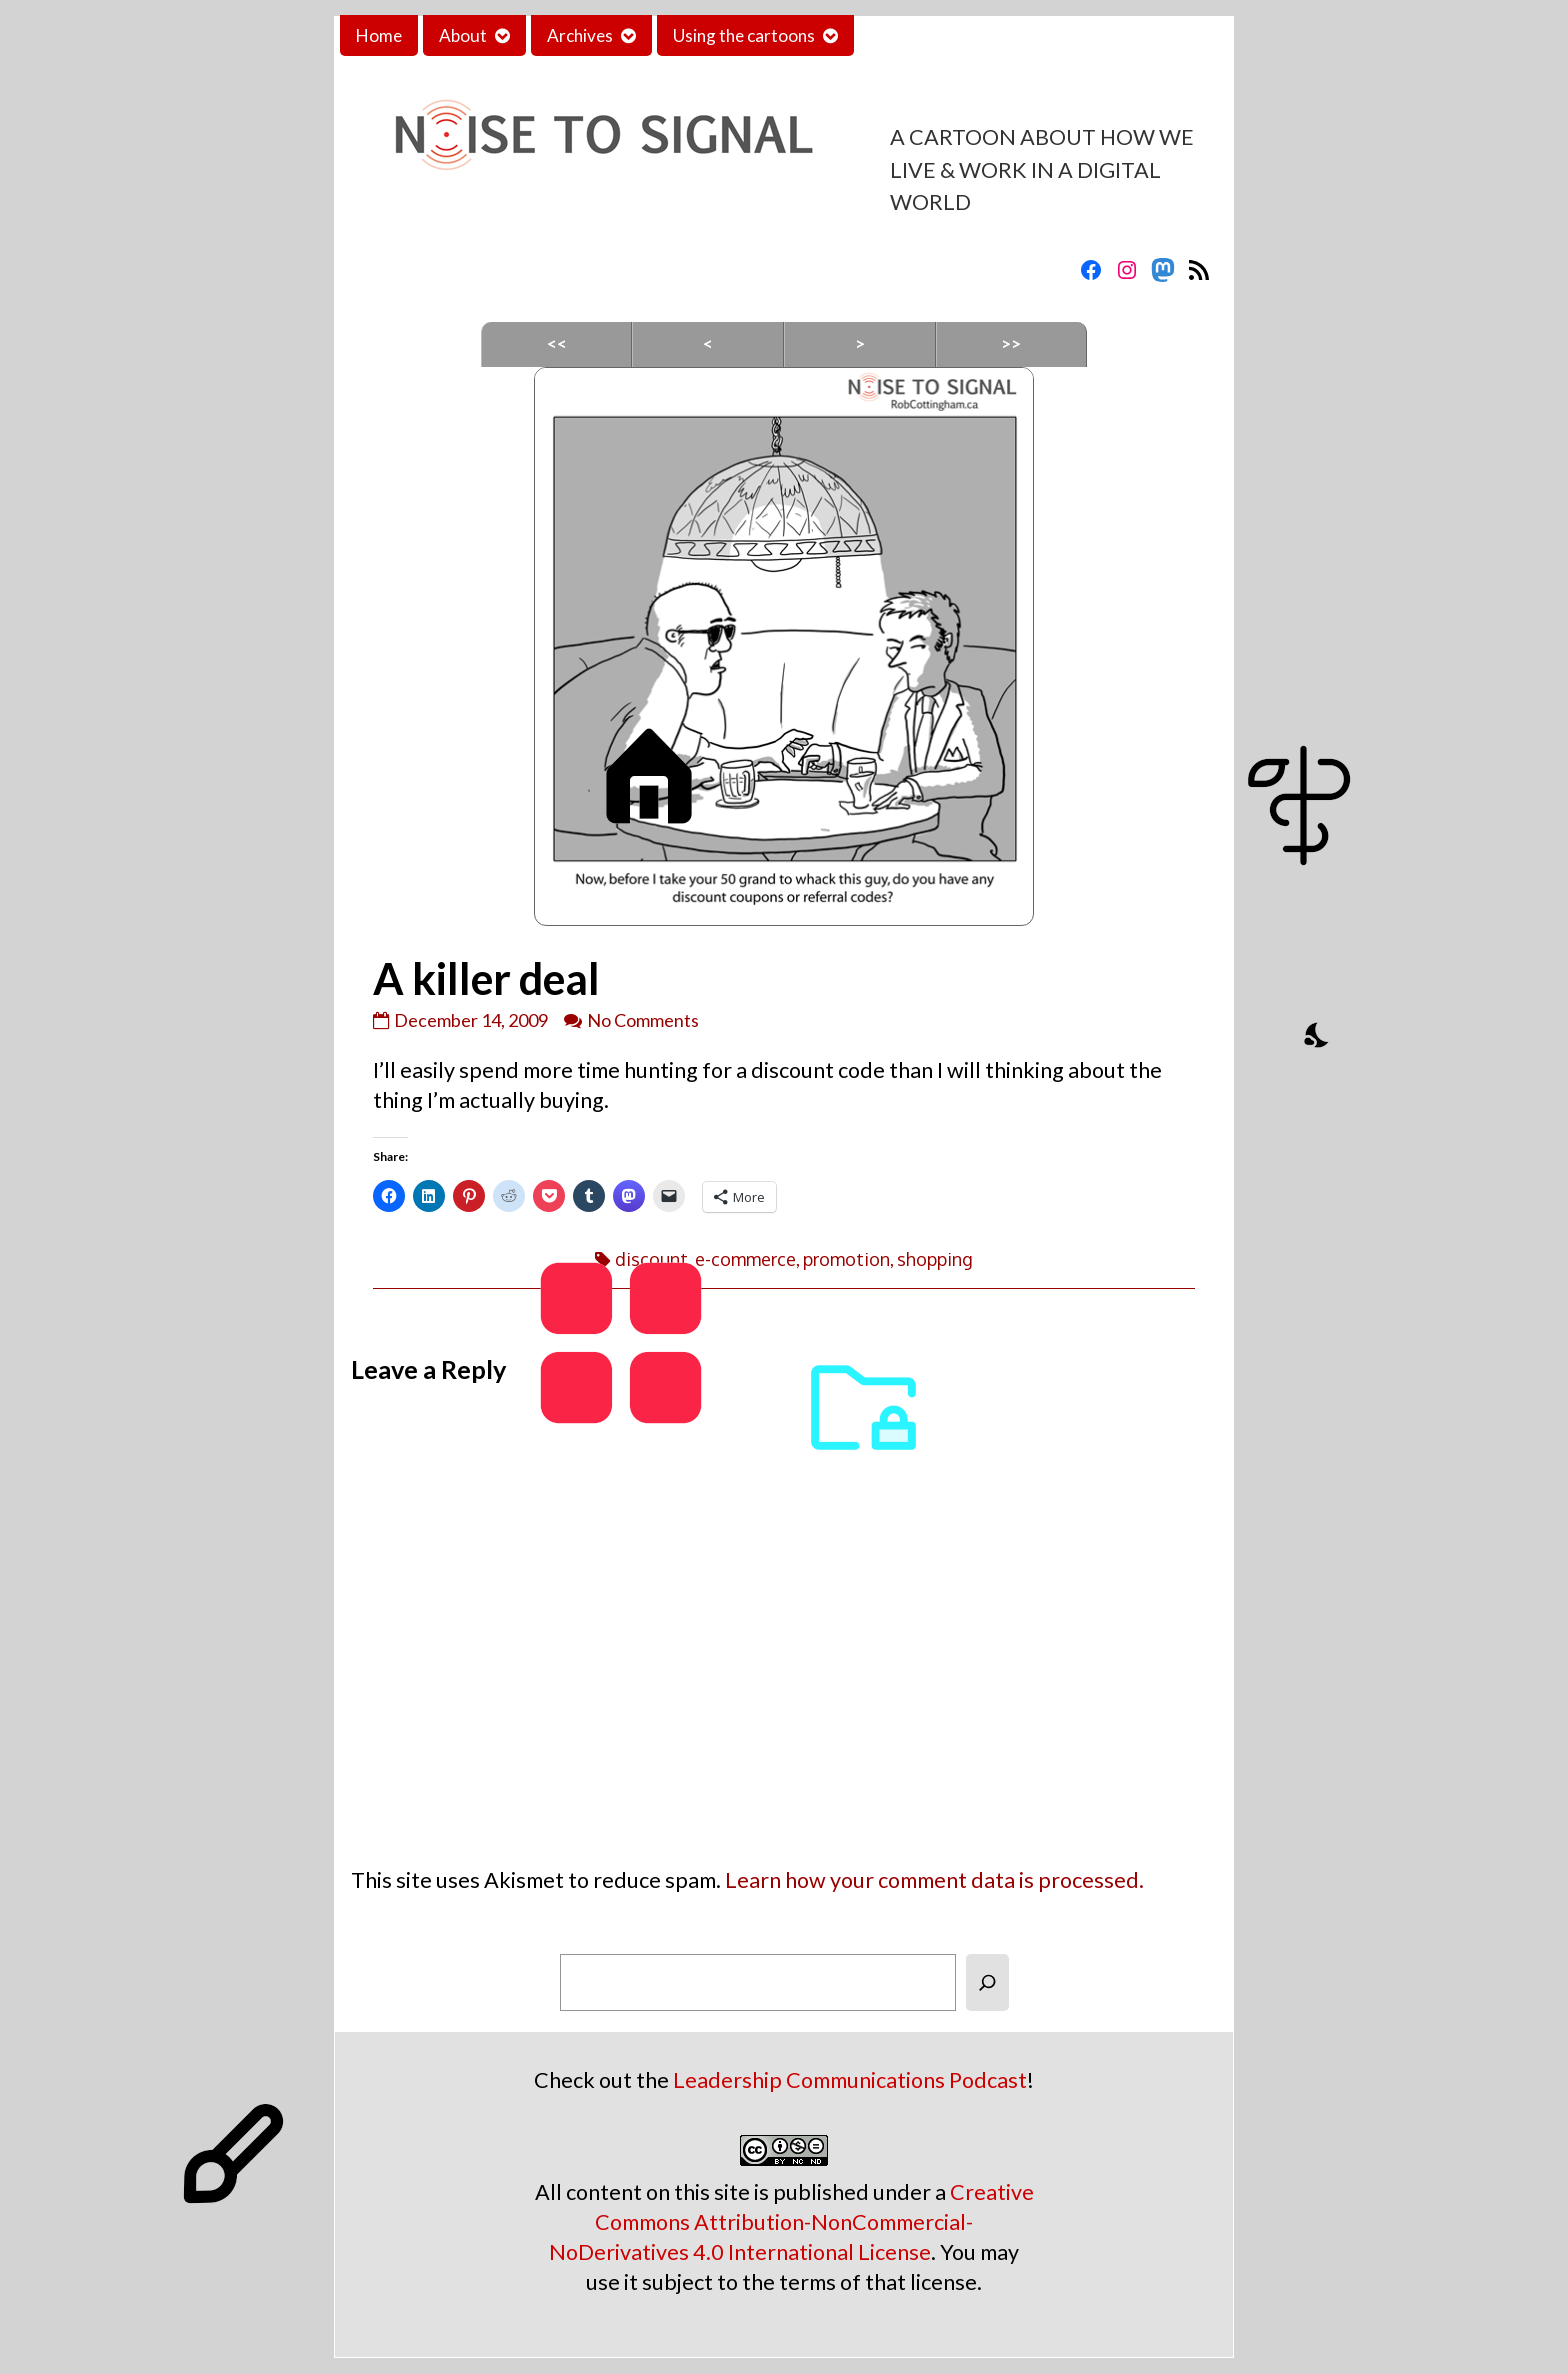 This screenshot has height=2374, width=1568. I want to click on access a password-protected folder, so click(863, 1405).